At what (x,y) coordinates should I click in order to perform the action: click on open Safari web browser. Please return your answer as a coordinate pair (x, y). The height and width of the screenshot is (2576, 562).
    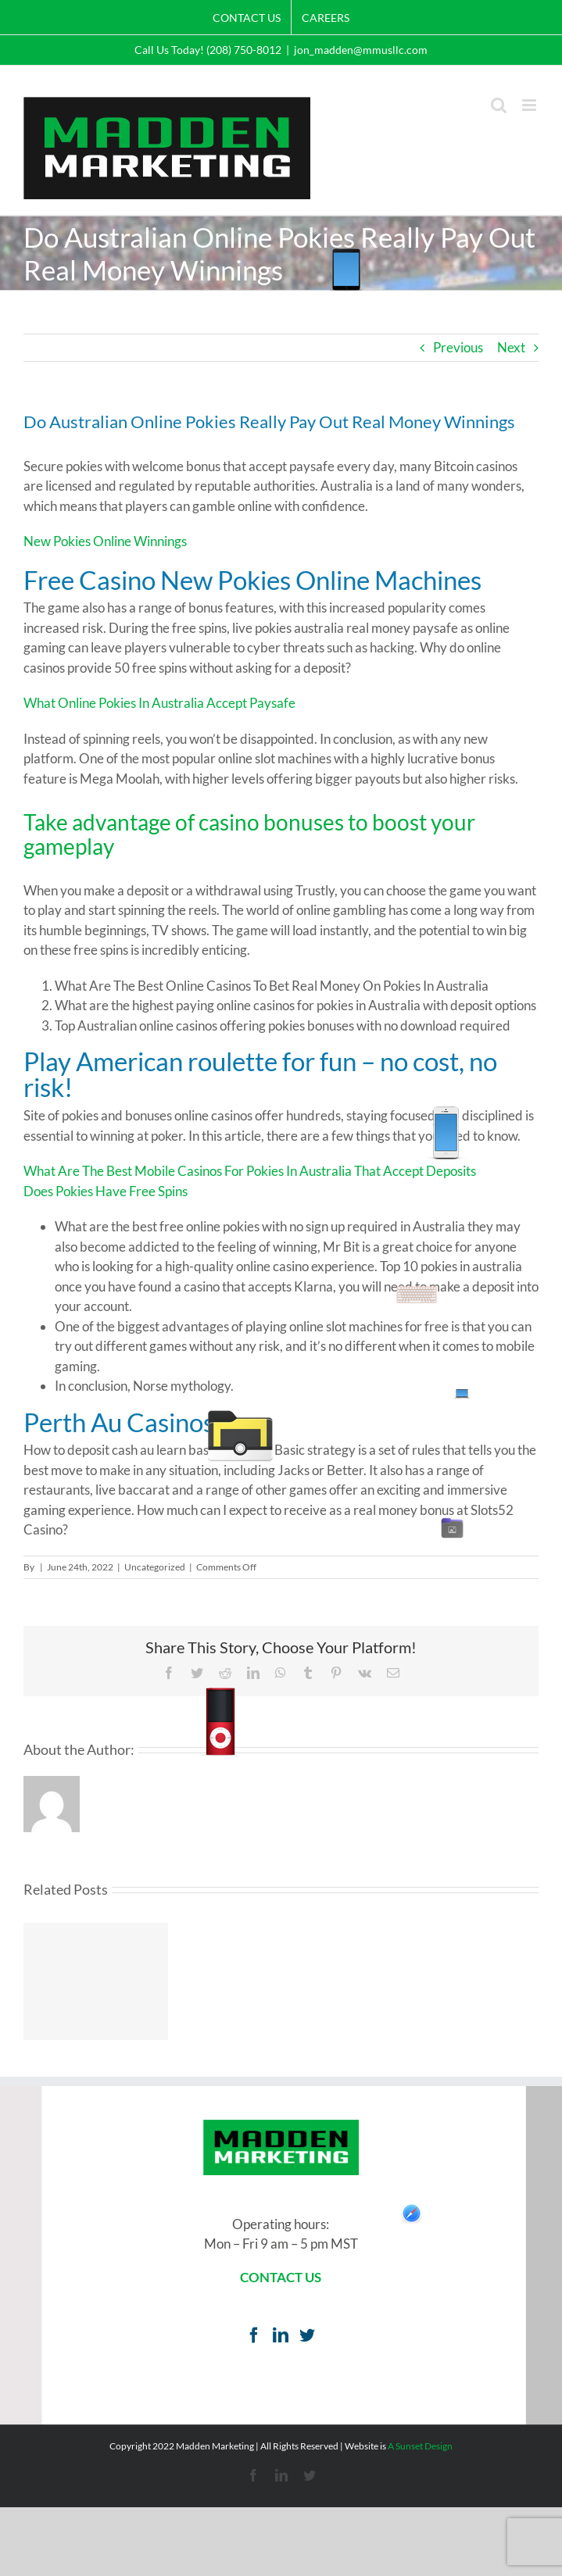
    Looking at the image, I should click on (411, 2213).